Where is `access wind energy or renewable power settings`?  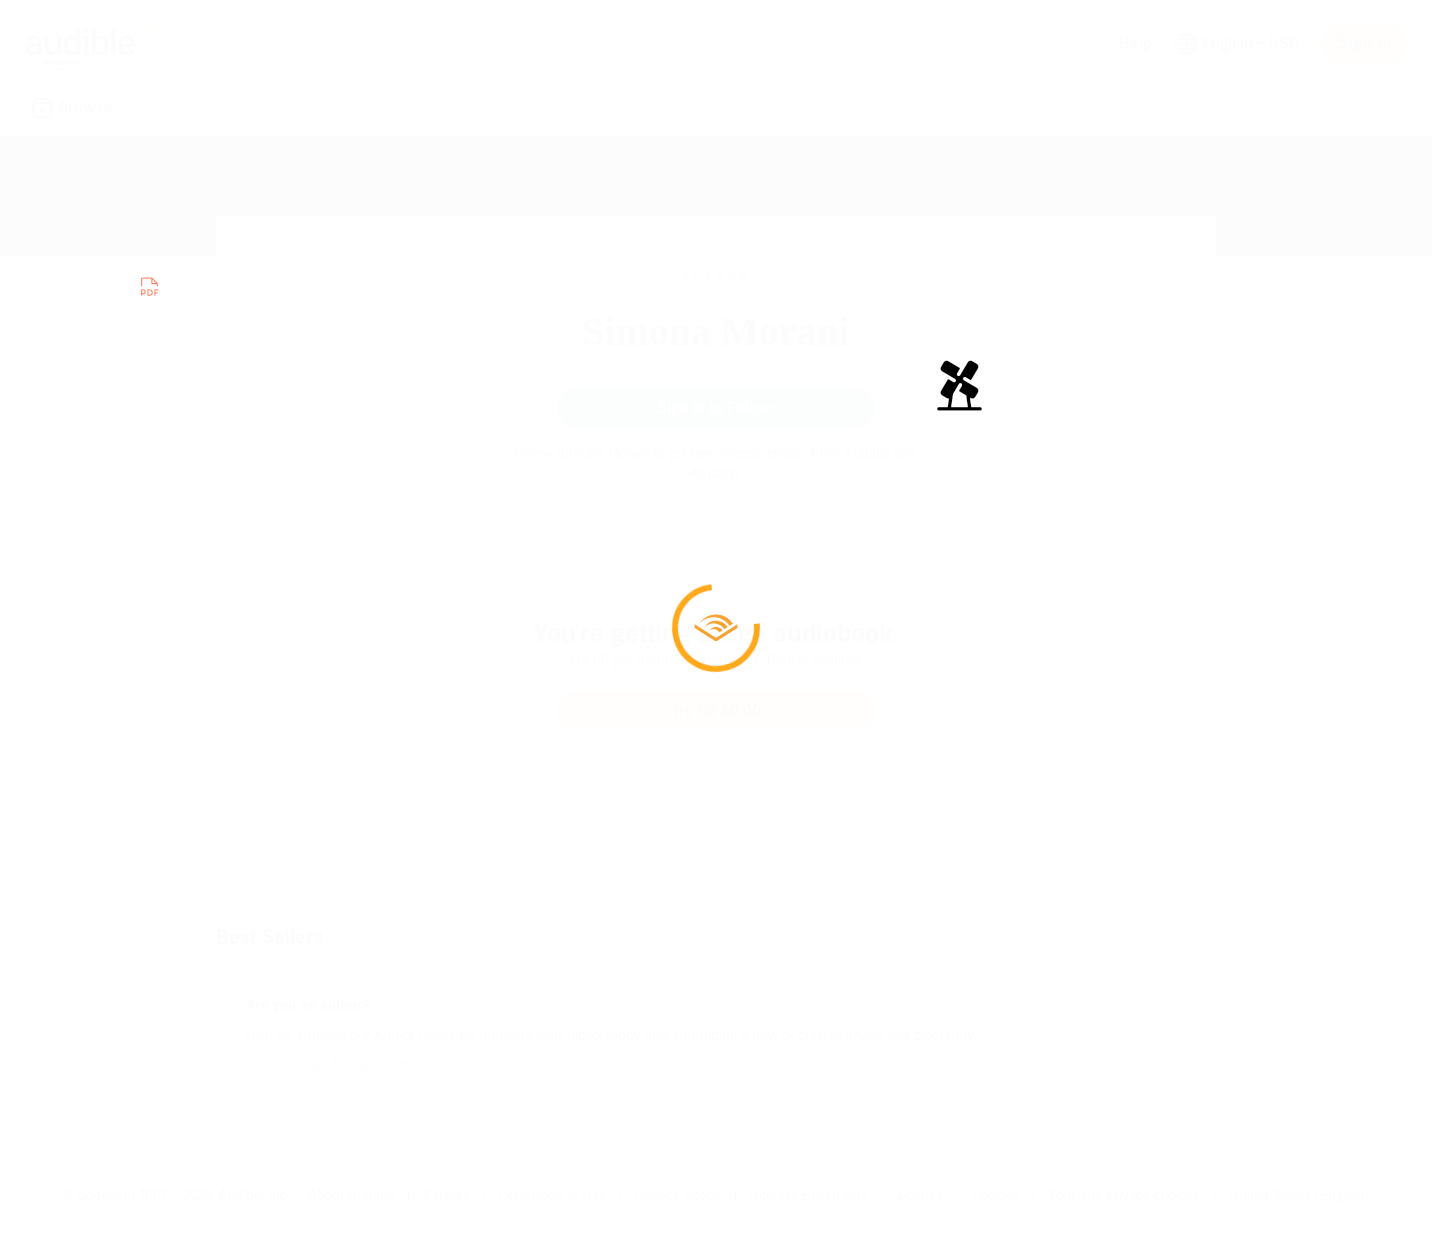 access wind energy or renewable power settings is located at coordinates (959, 386).